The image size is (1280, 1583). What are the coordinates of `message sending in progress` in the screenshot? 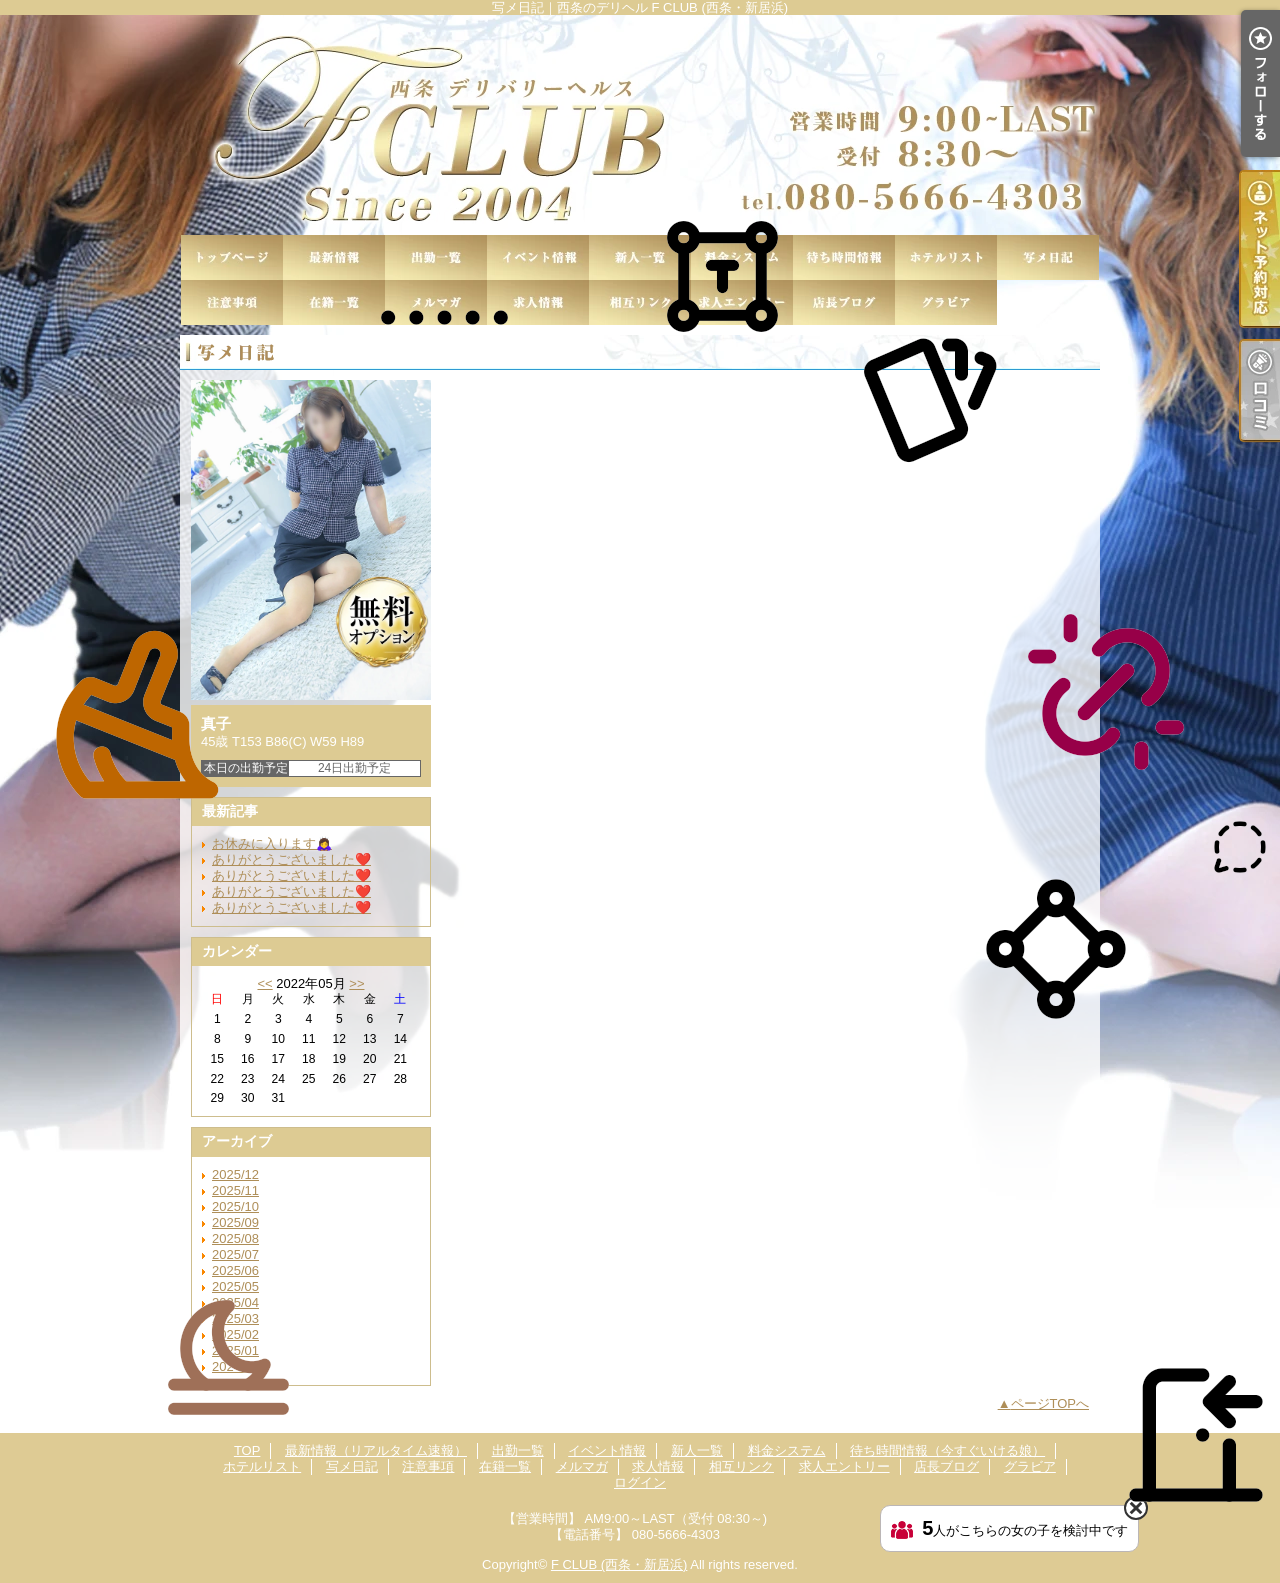 It's located at (1240, 847).